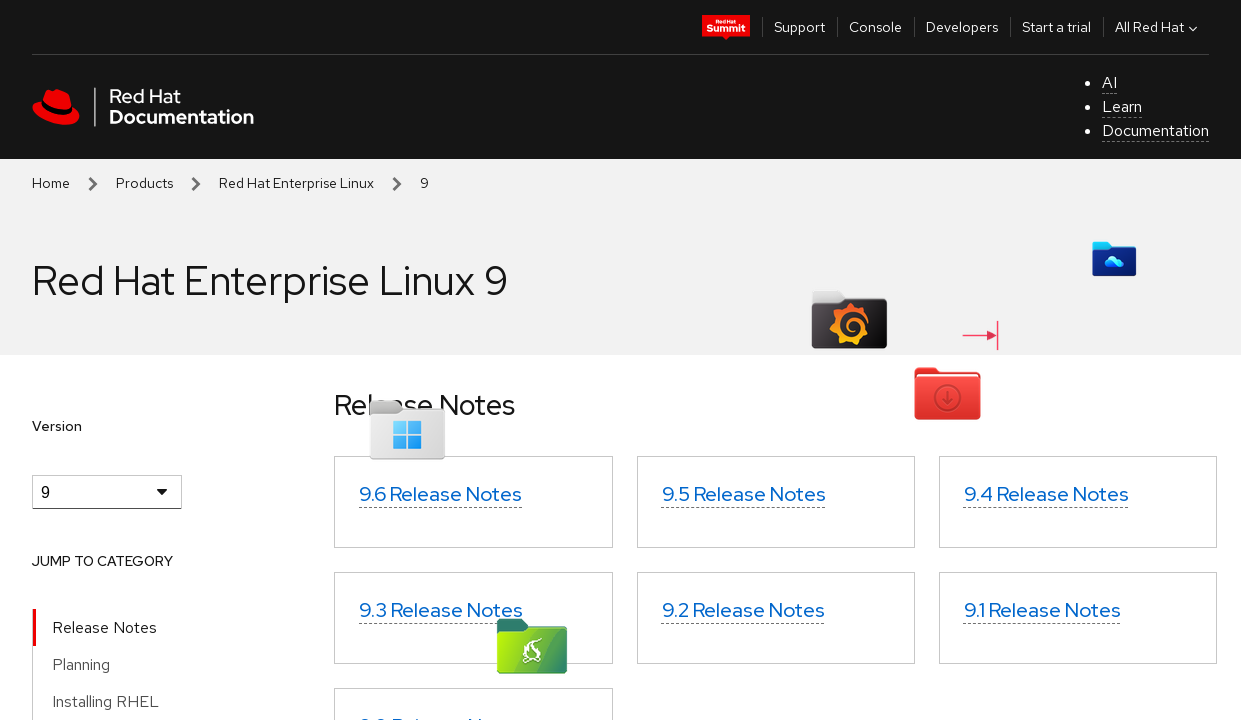 Image resolution: width=1241 pixels, height=720 pixels. I want to click on open the windows 11 system folder, so click(407, 432).